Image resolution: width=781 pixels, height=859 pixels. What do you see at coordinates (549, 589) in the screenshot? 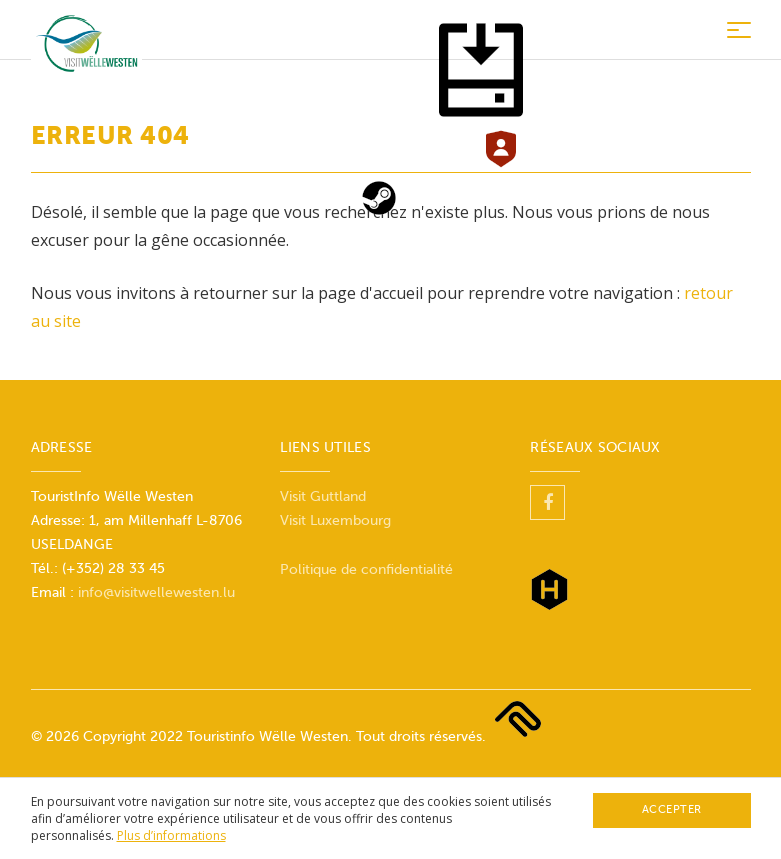
I see `Hexo static site generator logo` at bounding box center [549, 589].